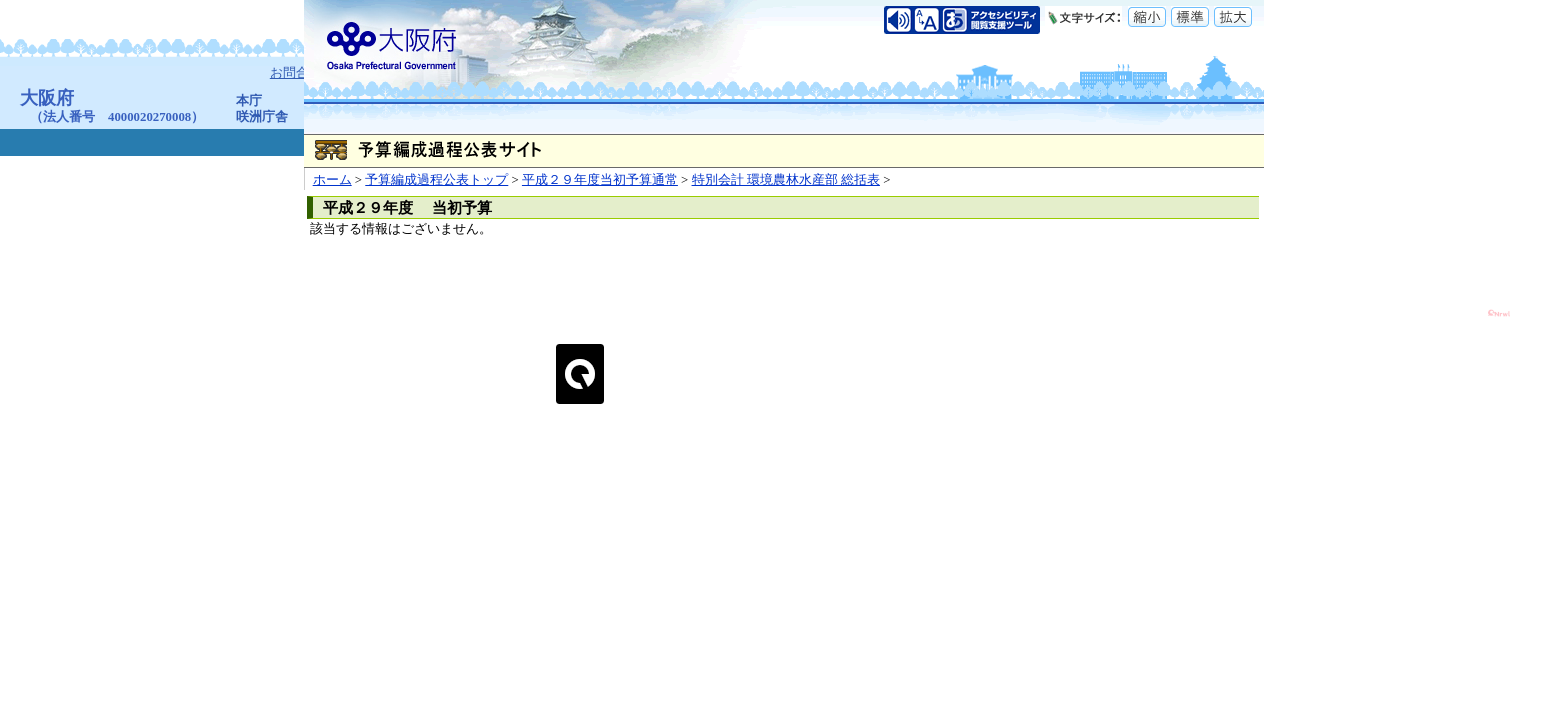 This screenshot has height=720, width=1568. I want to click on restore device from backup, so click(580, 374).